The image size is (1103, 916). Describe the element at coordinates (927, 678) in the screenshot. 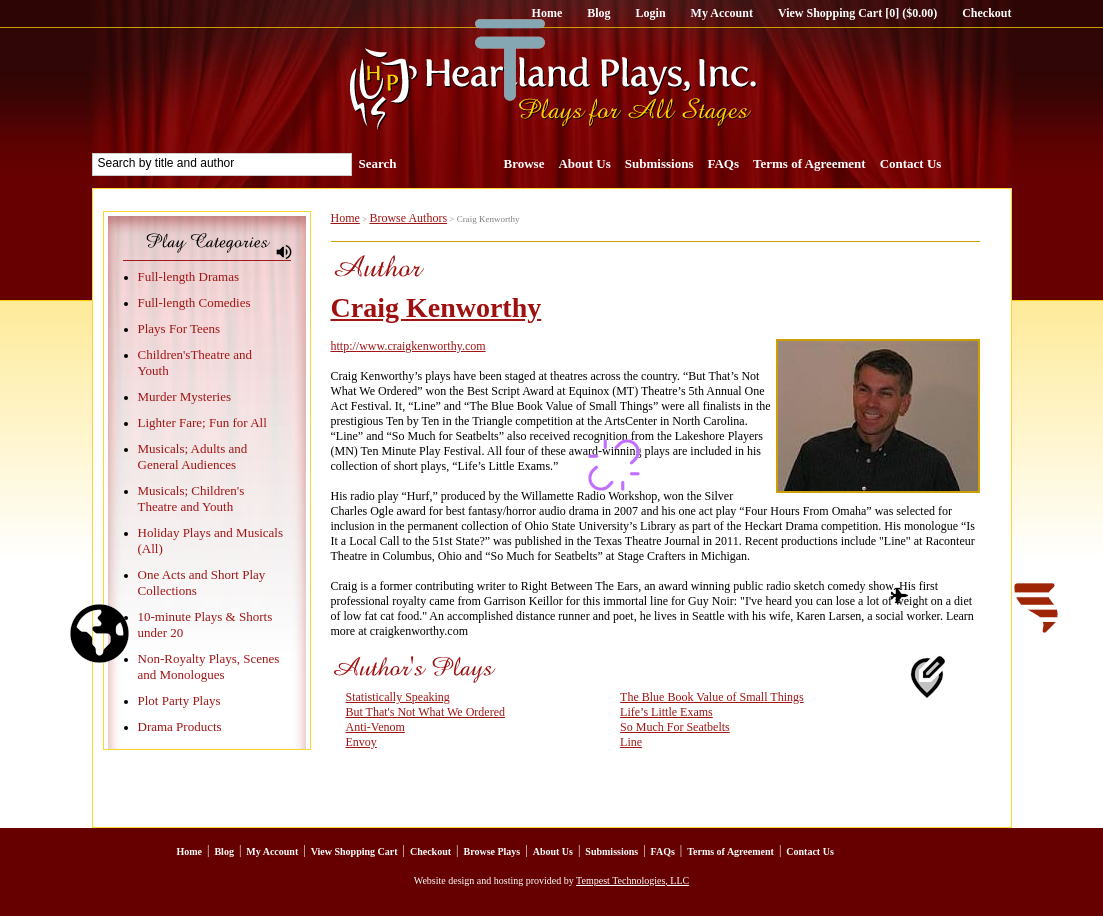

I see `edit a saved location` at that location.